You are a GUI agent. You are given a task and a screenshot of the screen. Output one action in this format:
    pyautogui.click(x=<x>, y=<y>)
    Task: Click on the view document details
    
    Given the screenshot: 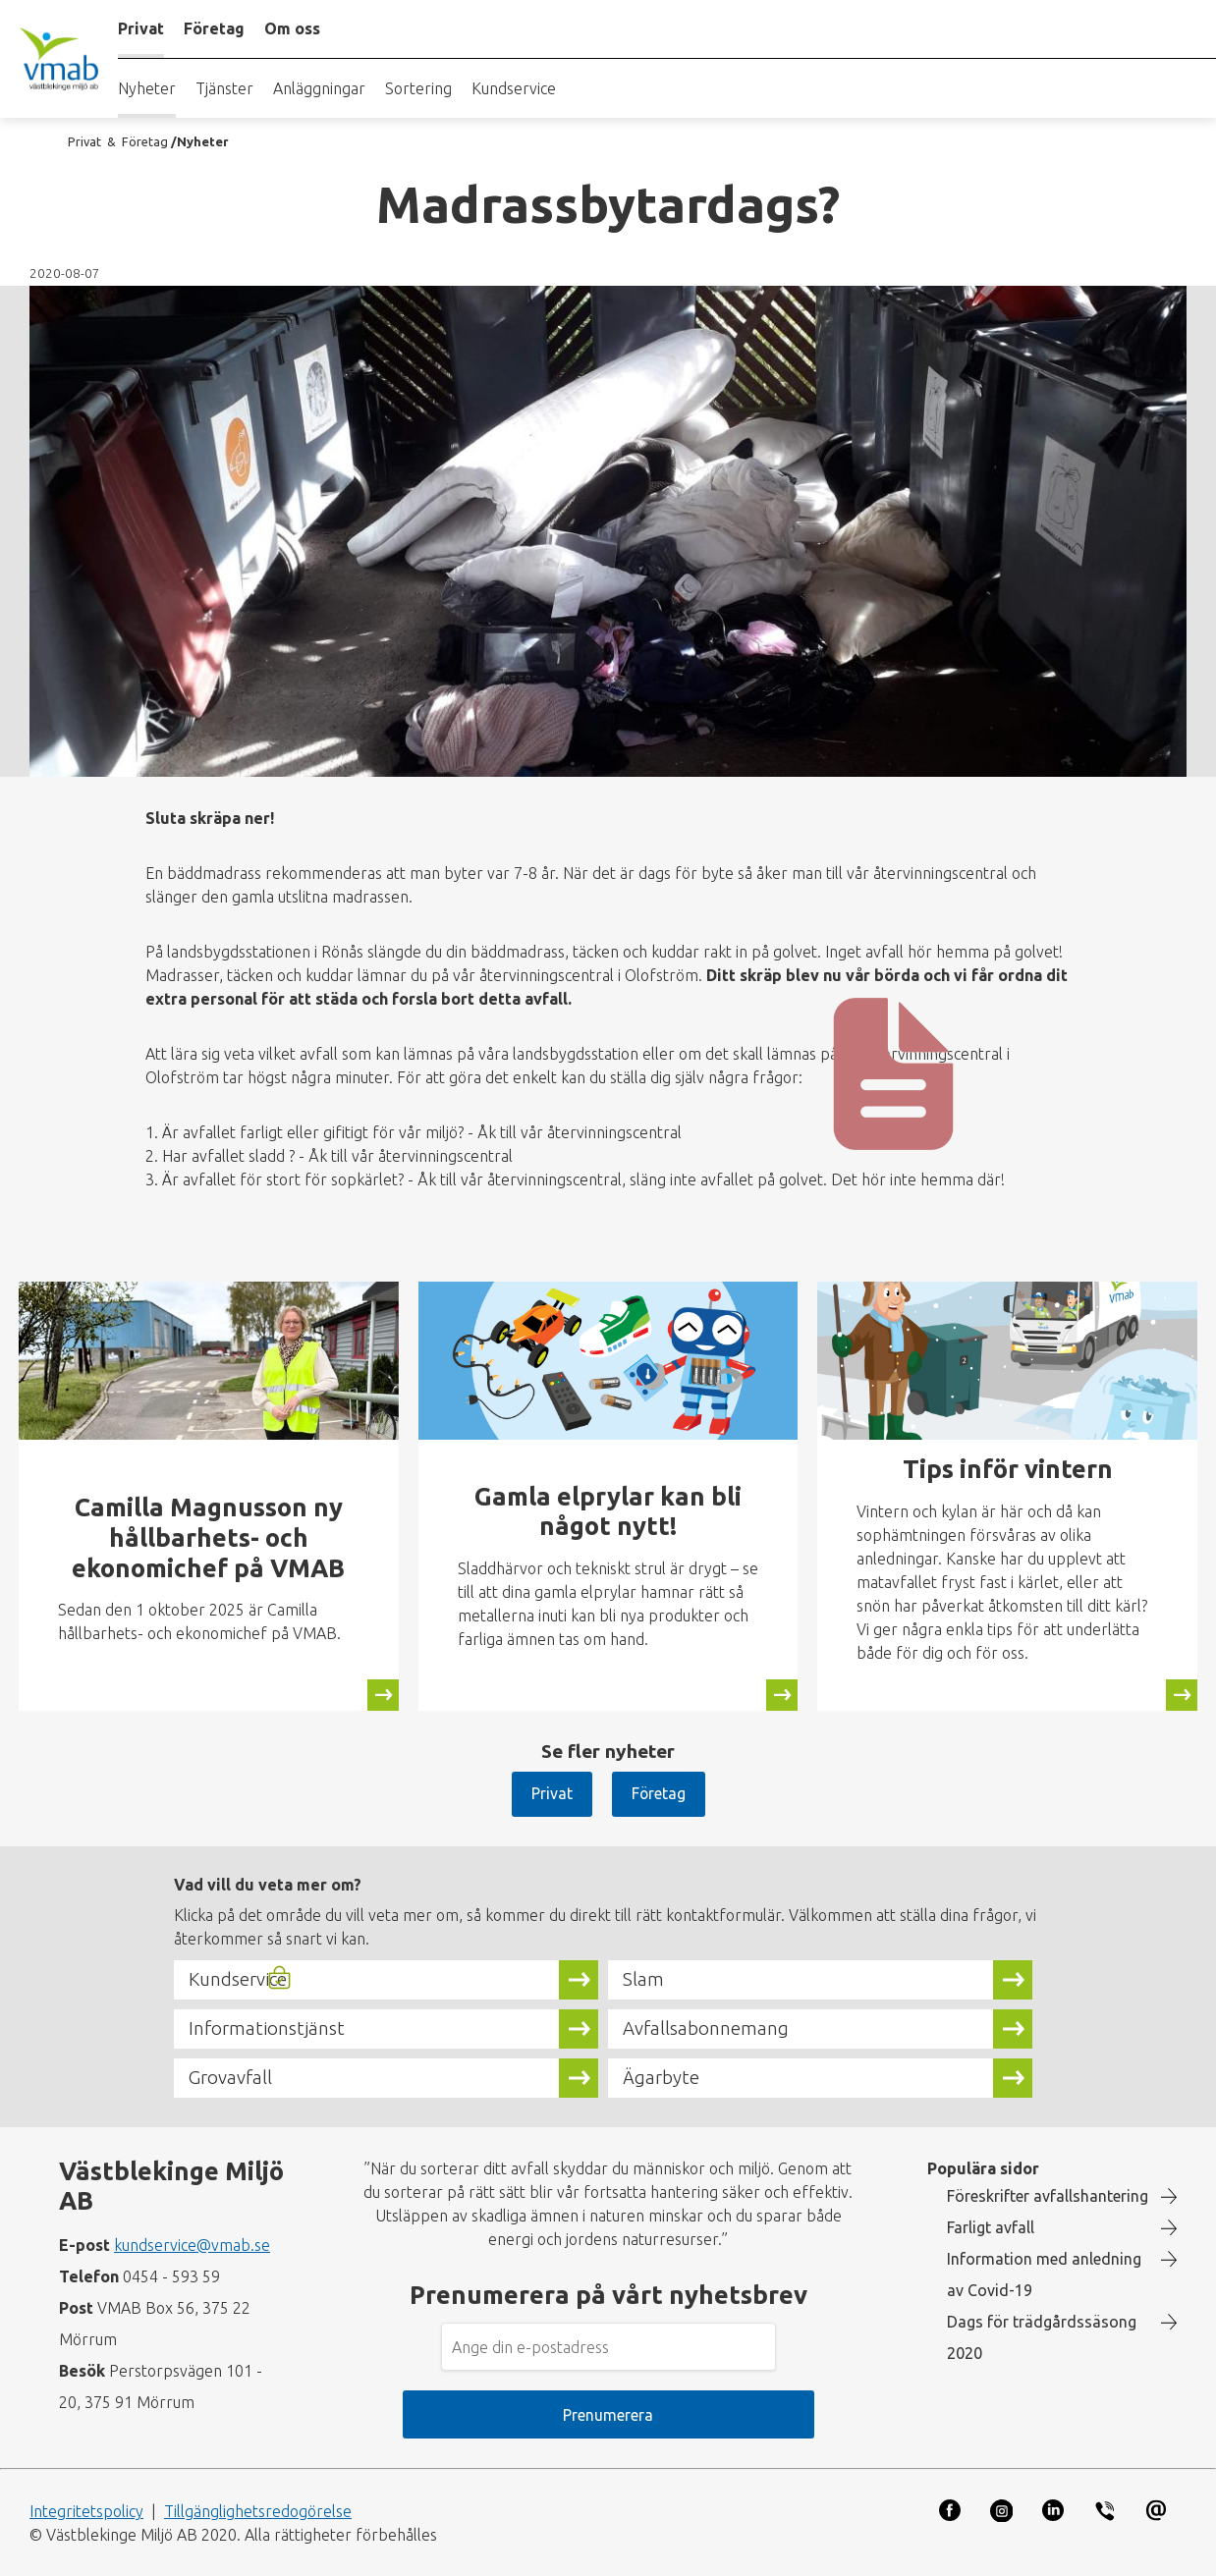 What is the action you would take?
    pyautogui.click(x=893, y=1073)
    